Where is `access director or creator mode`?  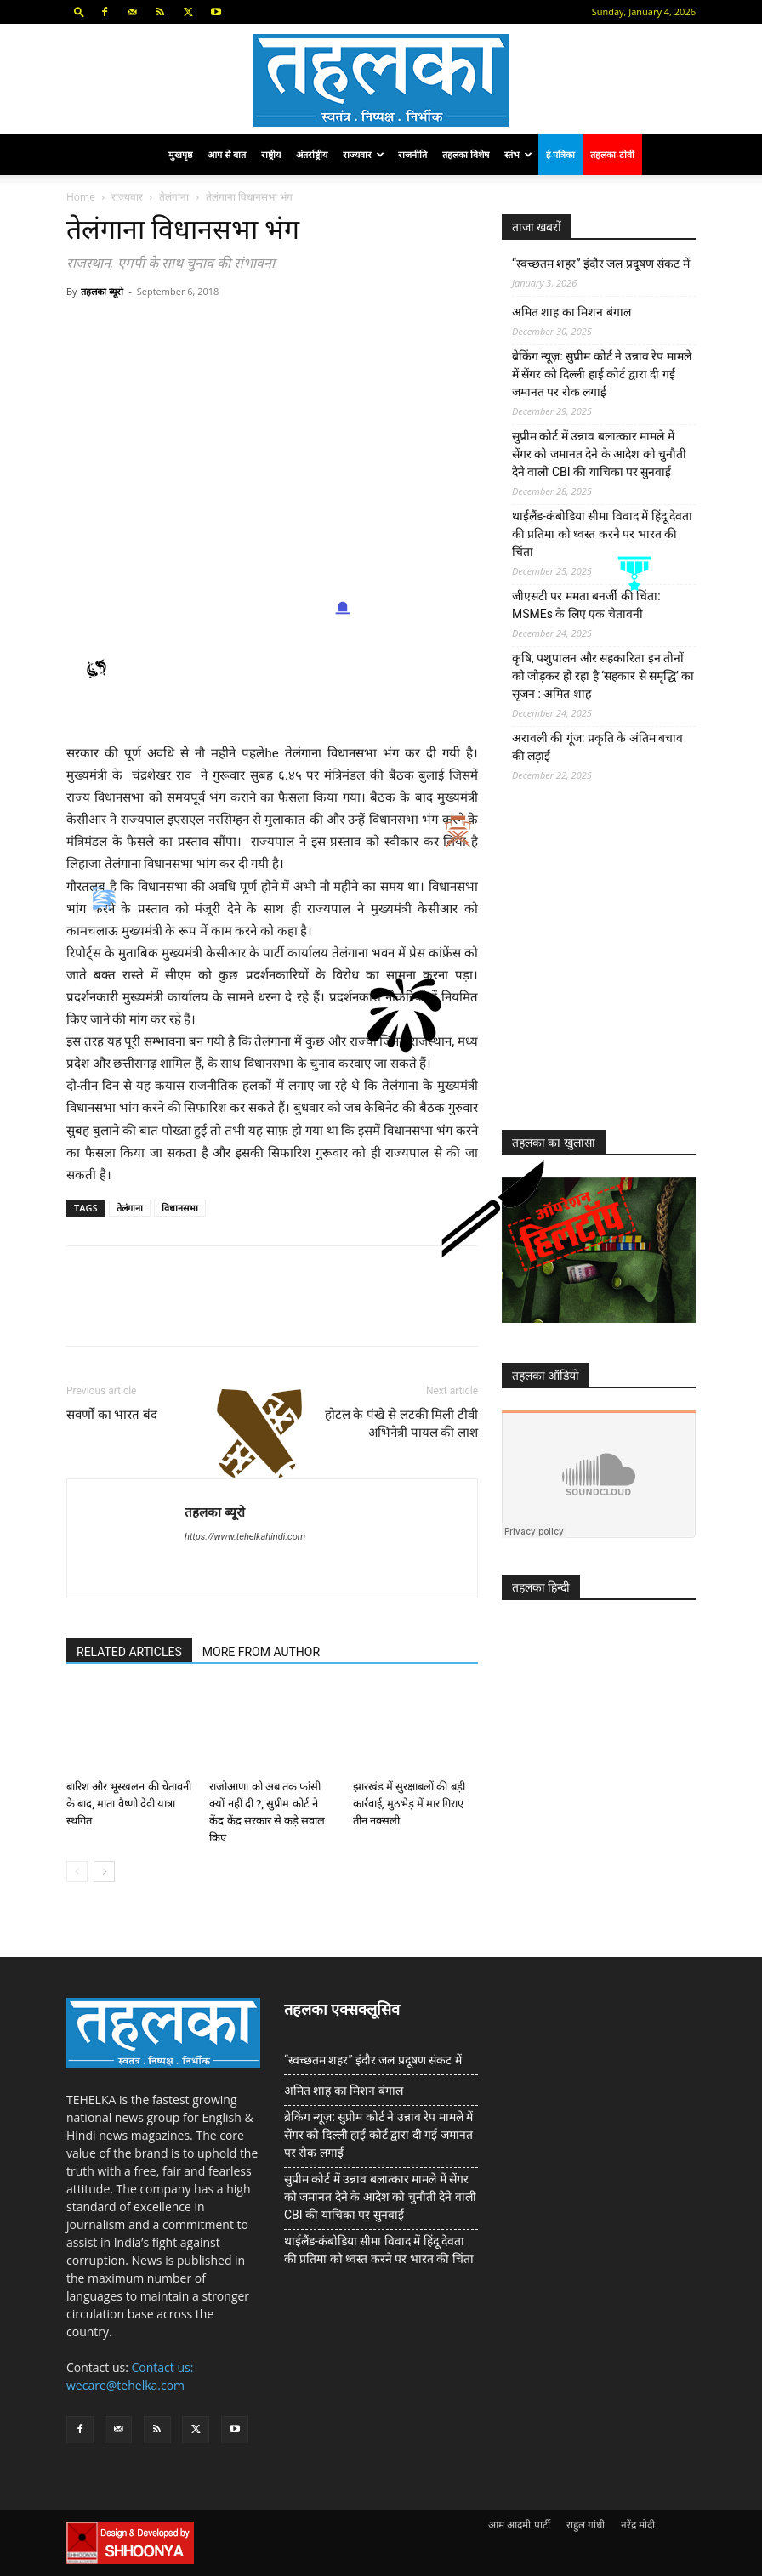
access director or creator mode is located at coordinates (458, 830).